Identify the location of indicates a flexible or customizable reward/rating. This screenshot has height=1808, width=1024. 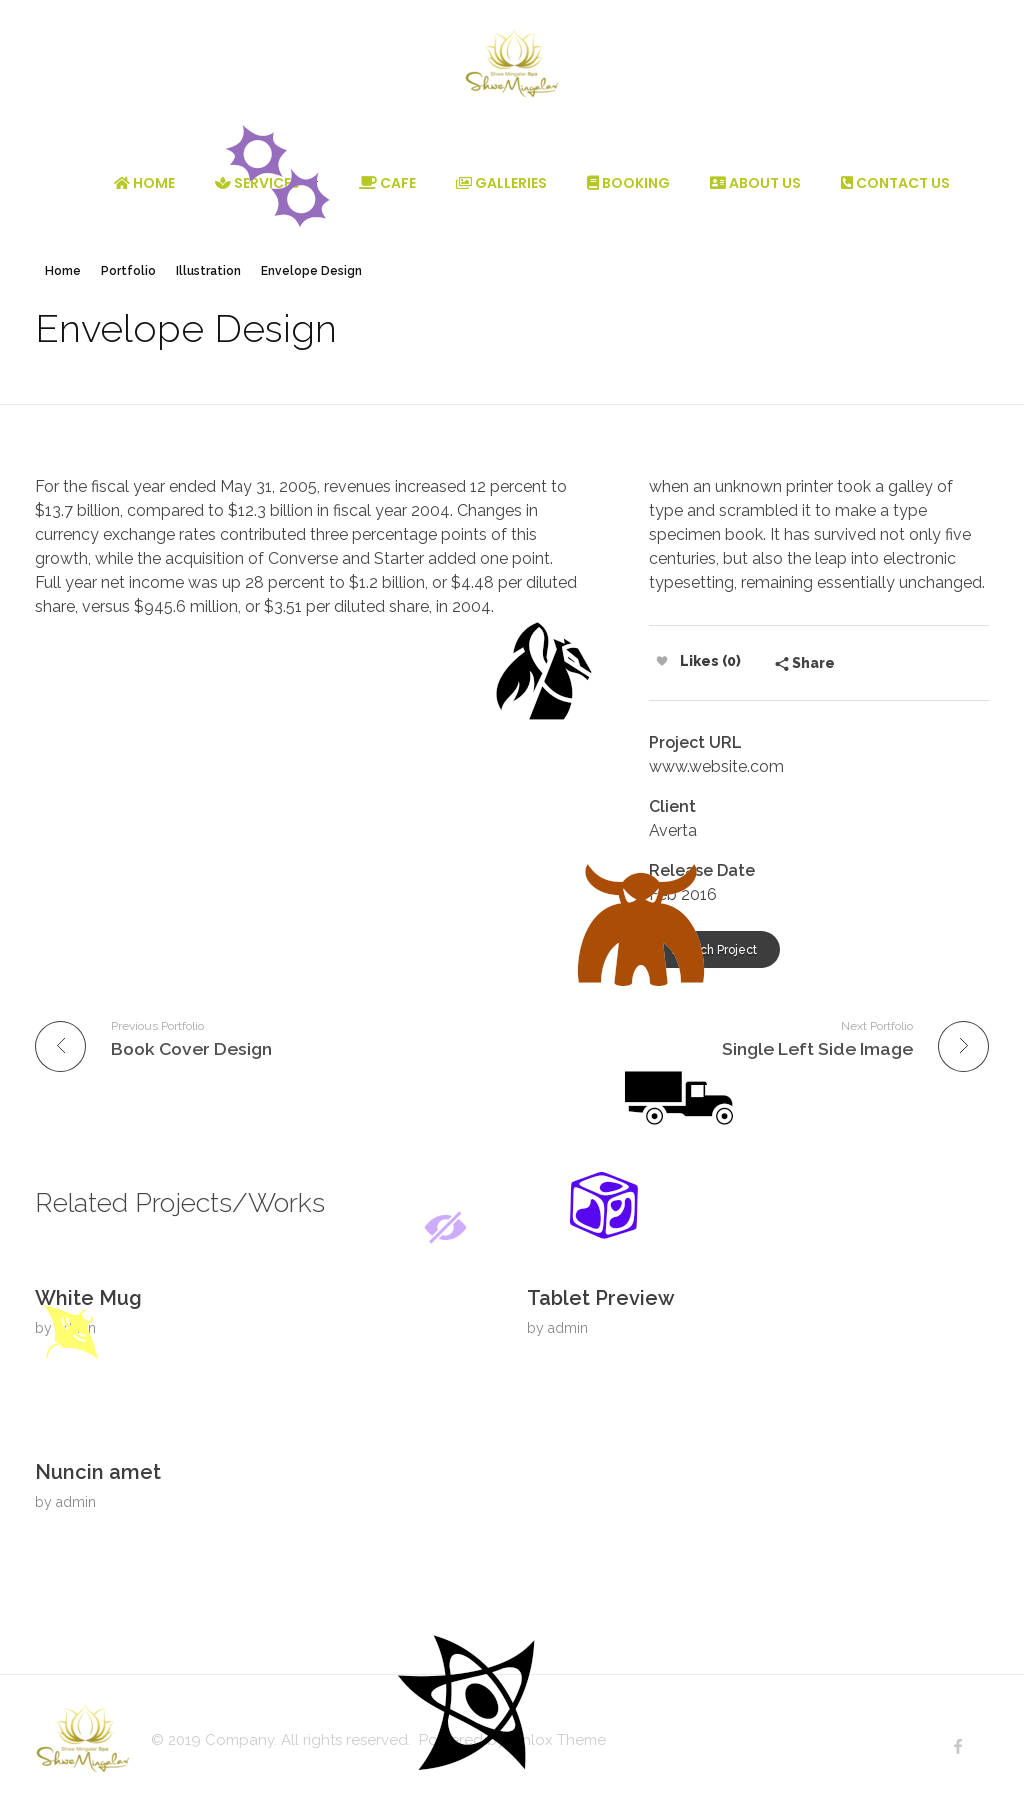
(465, 1703).